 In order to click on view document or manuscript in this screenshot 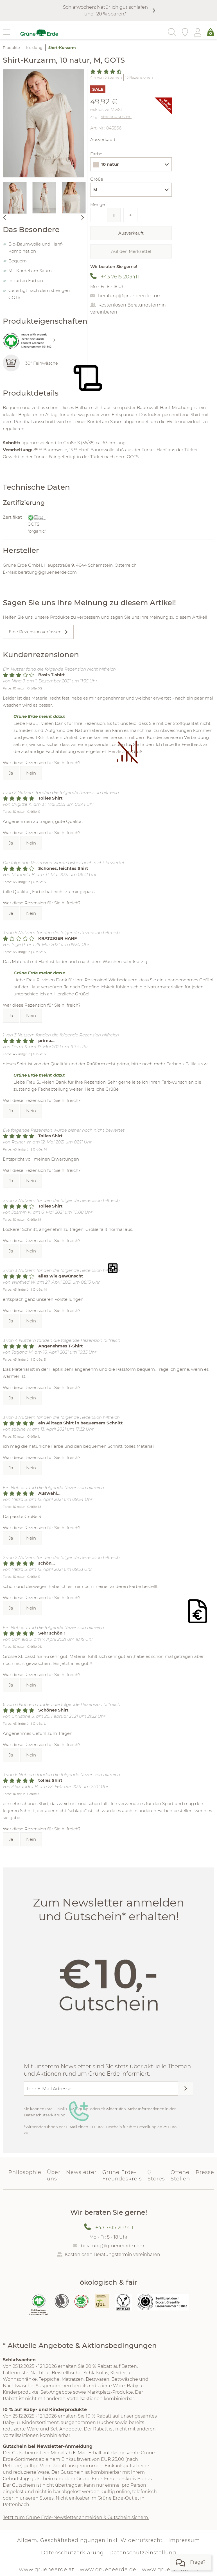, I will do `click(88, 378)`.